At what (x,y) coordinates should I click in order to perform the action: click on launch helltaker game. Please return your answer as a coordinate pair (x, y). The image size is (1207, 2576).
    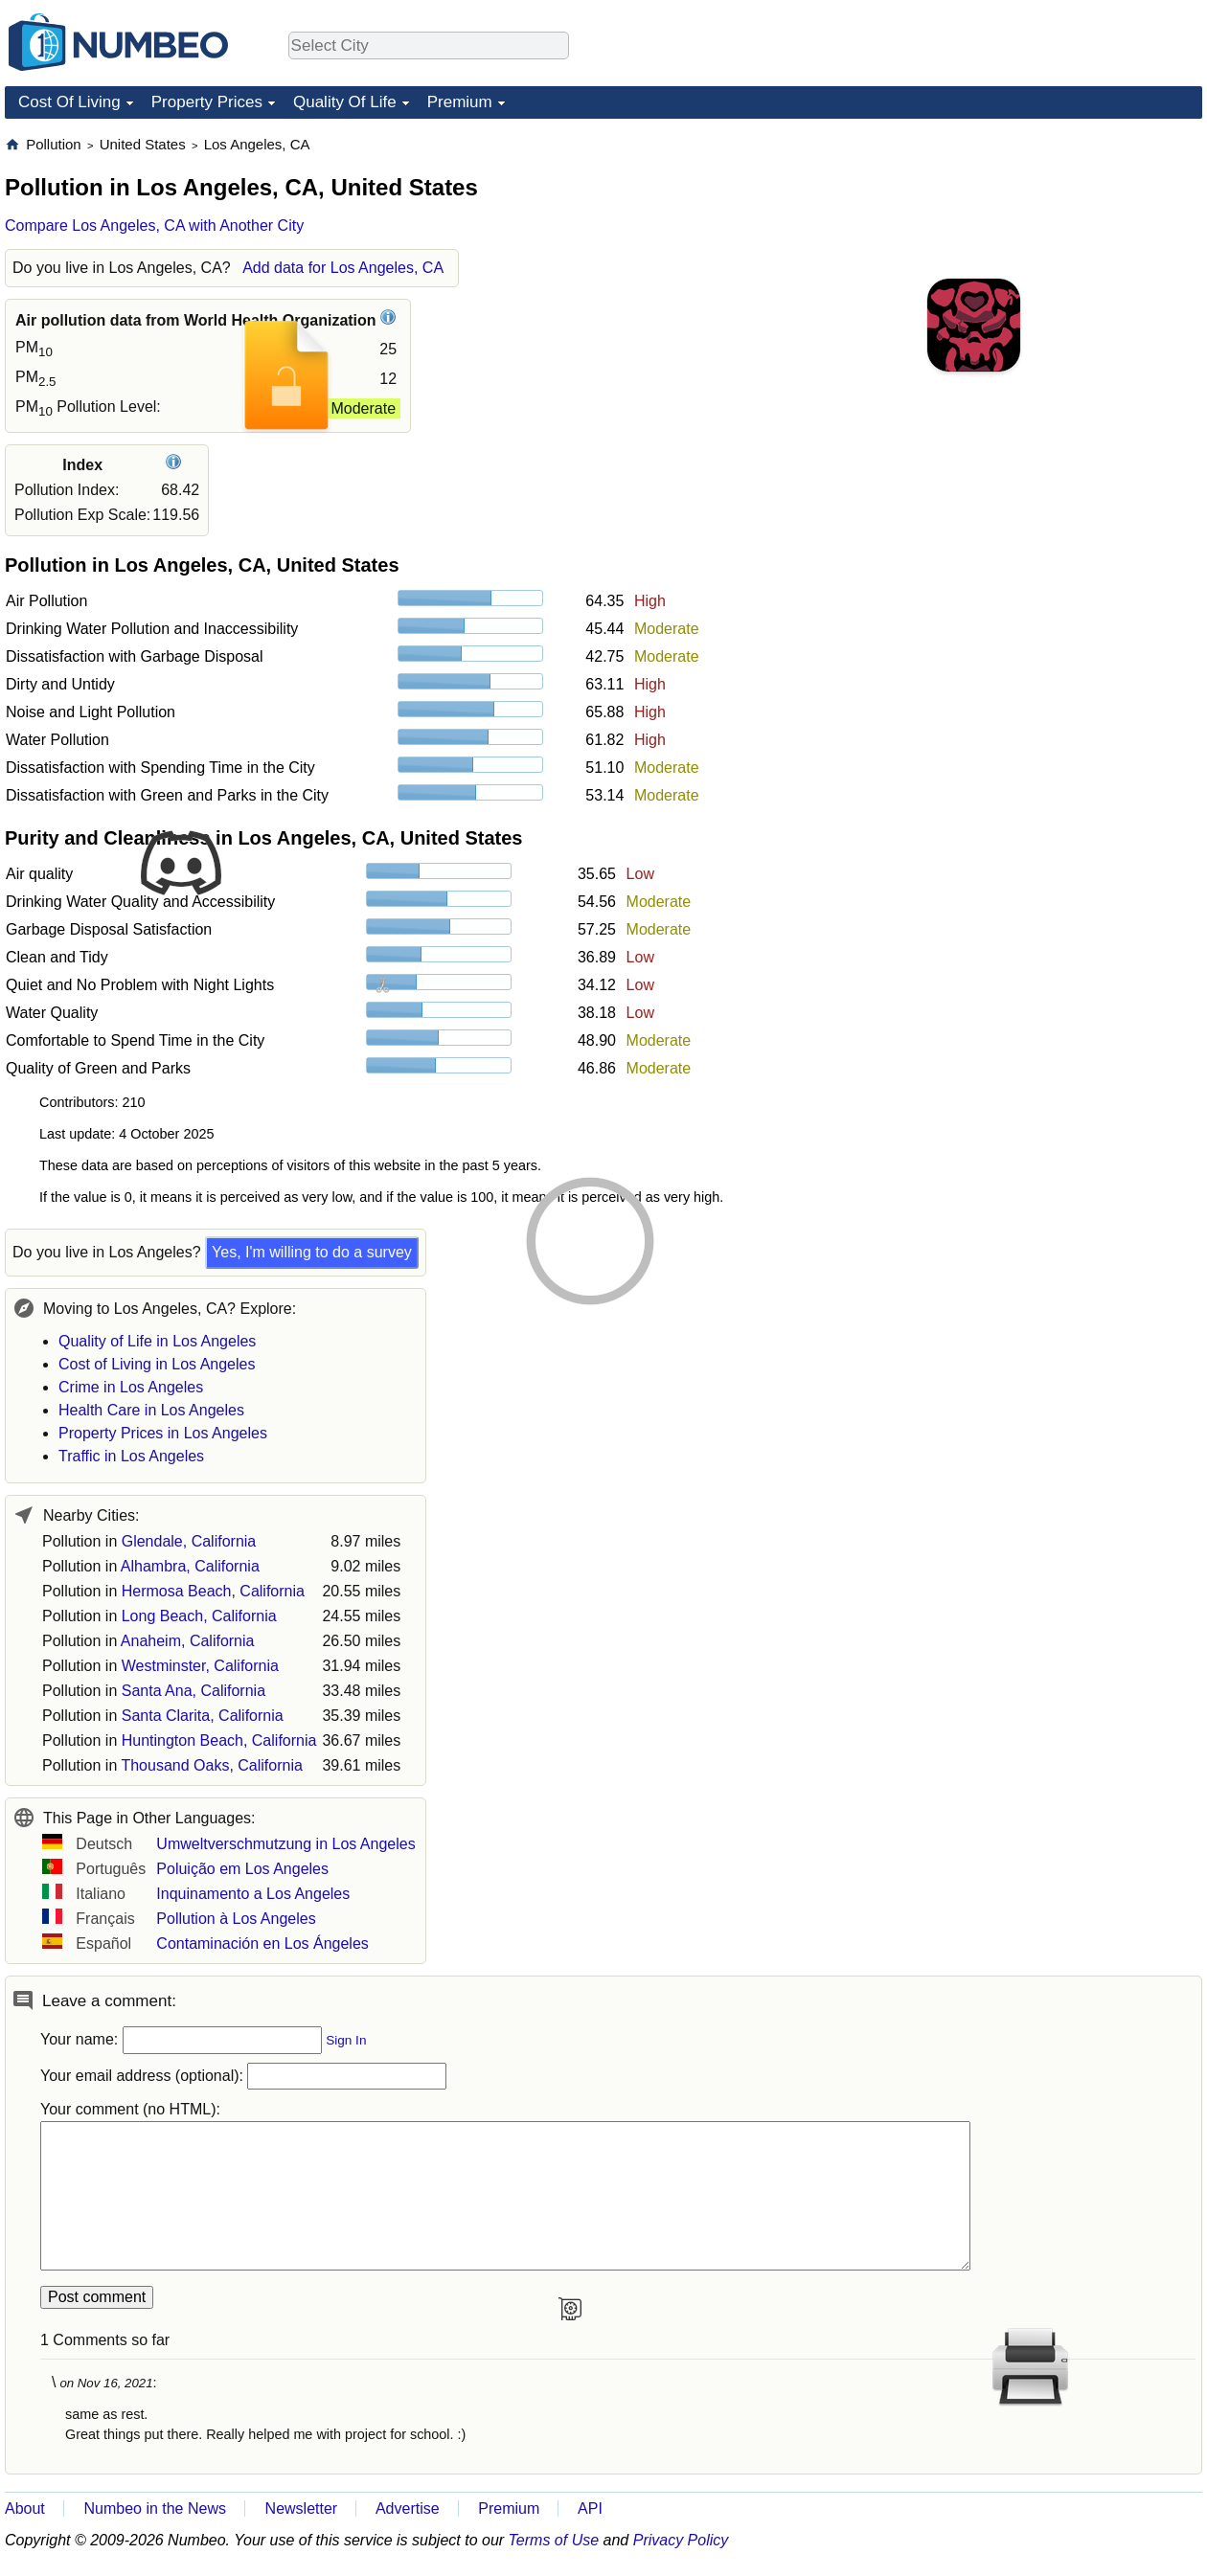
    Looking at the image, I should click on (973, 325).